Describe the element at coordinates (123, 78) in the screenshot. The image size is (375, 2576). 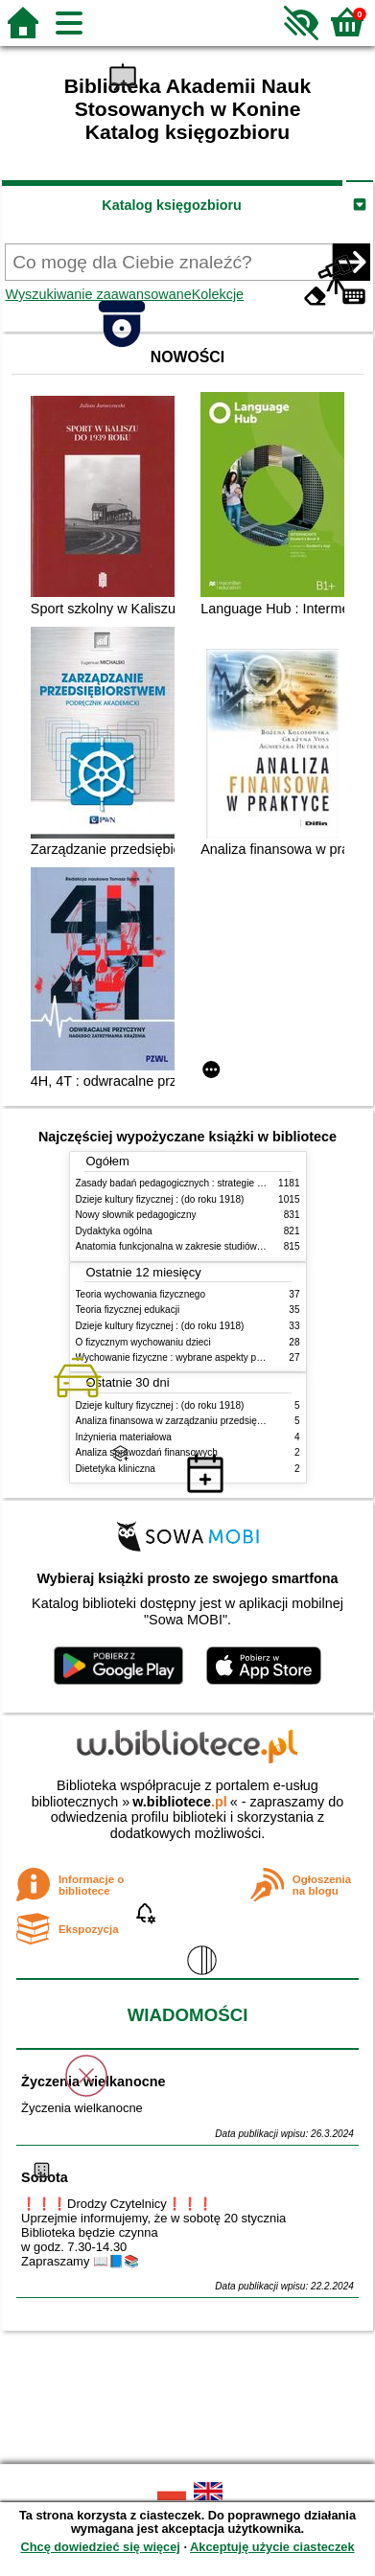
I see `start or view a presentation` at that location.